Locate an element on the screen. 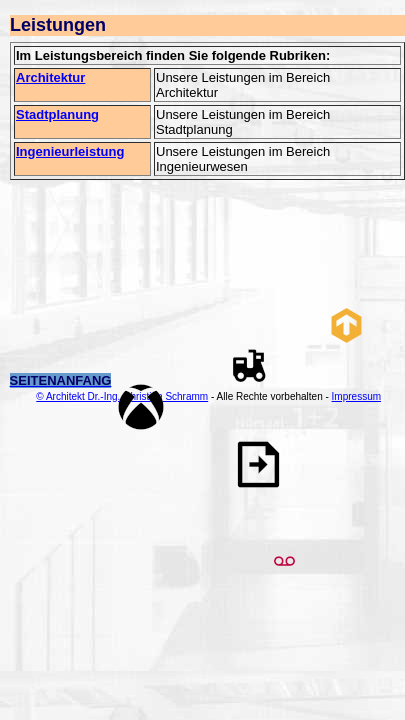 This screenshot has height=720, width=405. transfer or export a file is located at coordinates (258, 464).